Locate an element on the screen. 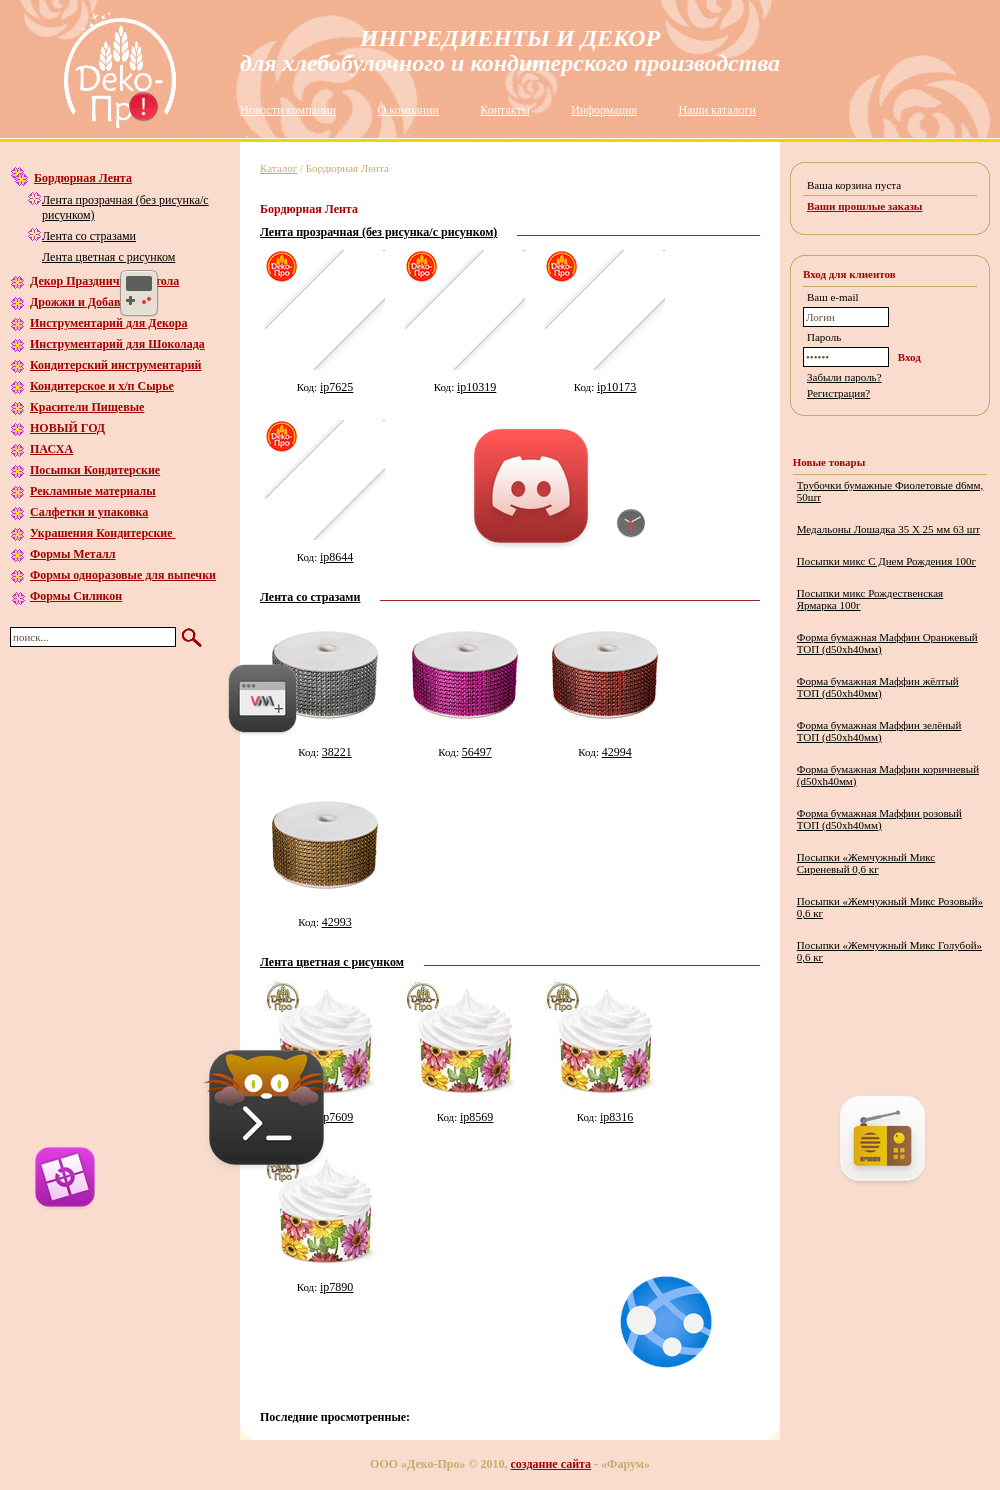 Image resolution: width=1000 pixels, height=1490 pixels. open the windows app store is located at coordinates (666, 1322).